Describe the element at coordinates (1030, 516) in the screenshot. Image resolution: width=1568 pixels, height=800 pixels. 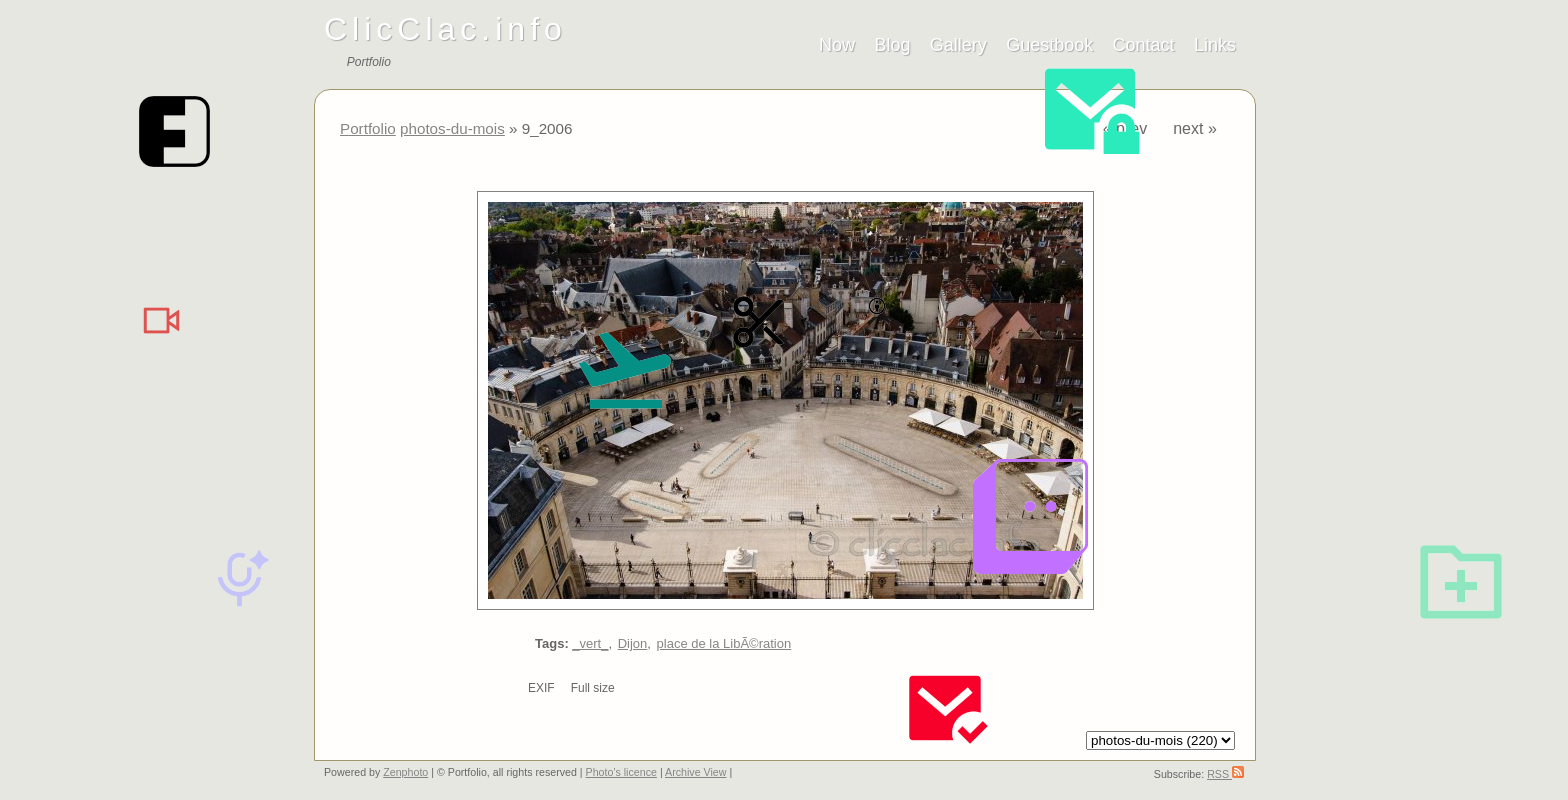
I see `BentoML platform logo` at that location.